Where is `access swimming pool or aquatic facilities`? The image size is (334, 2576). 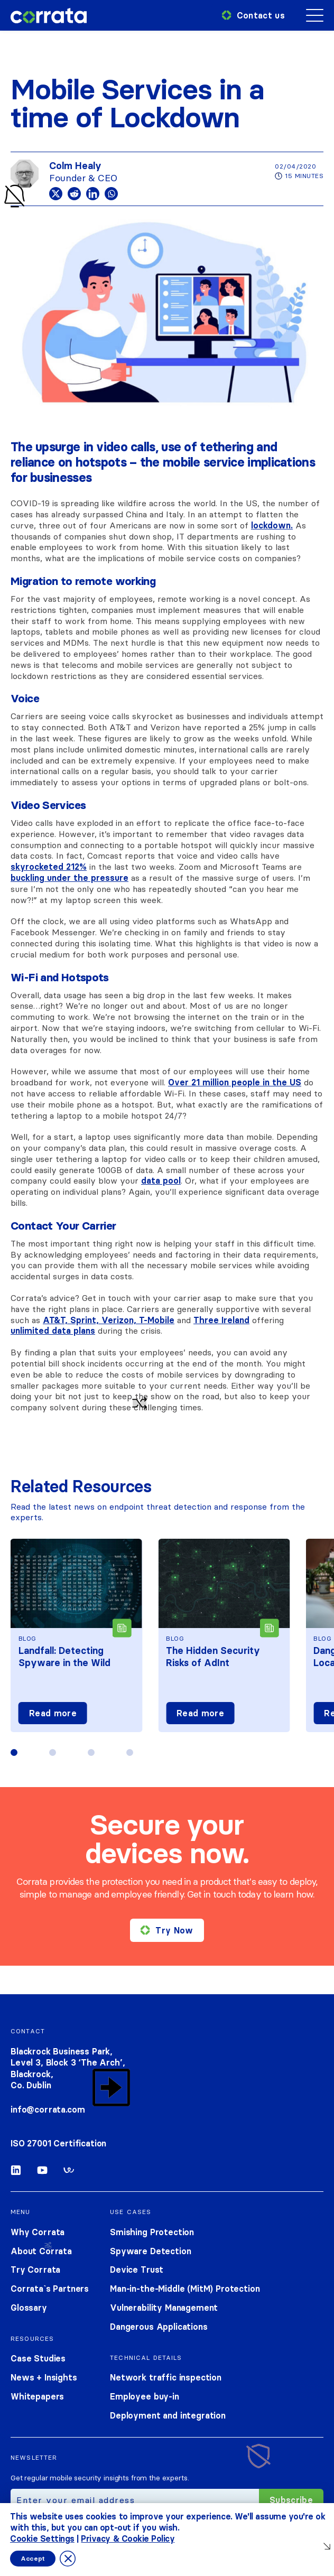
access swimming pool or aquatic facilities is located at coordinates (48, 2245).